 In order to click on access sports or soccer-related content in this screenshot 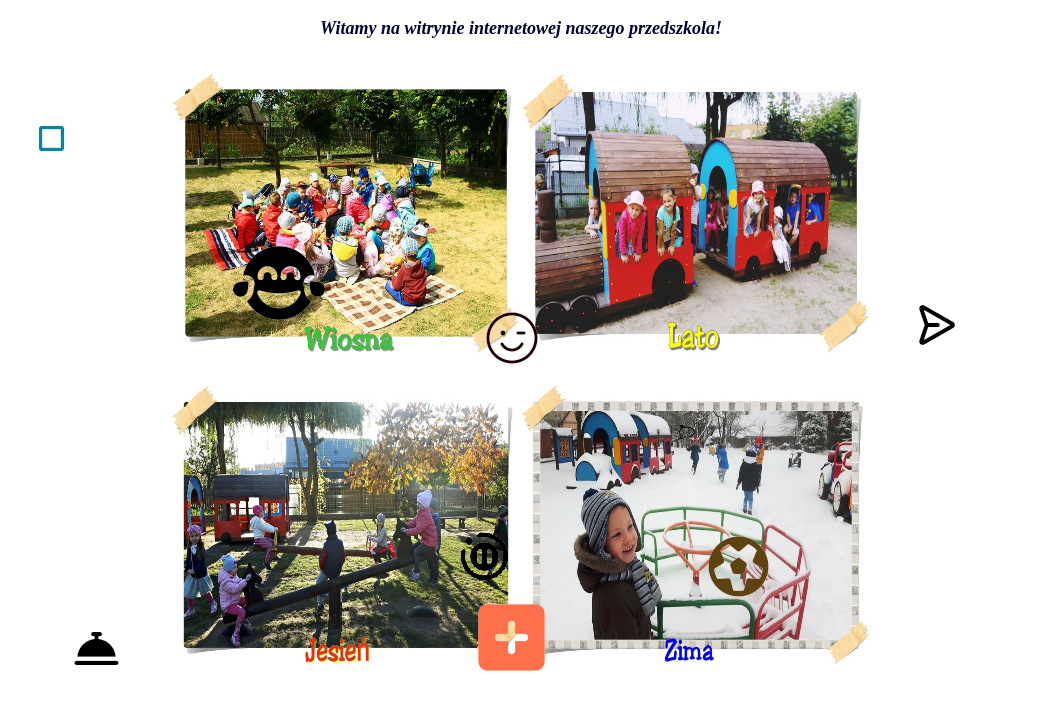, I will do `click(738, 566)`.